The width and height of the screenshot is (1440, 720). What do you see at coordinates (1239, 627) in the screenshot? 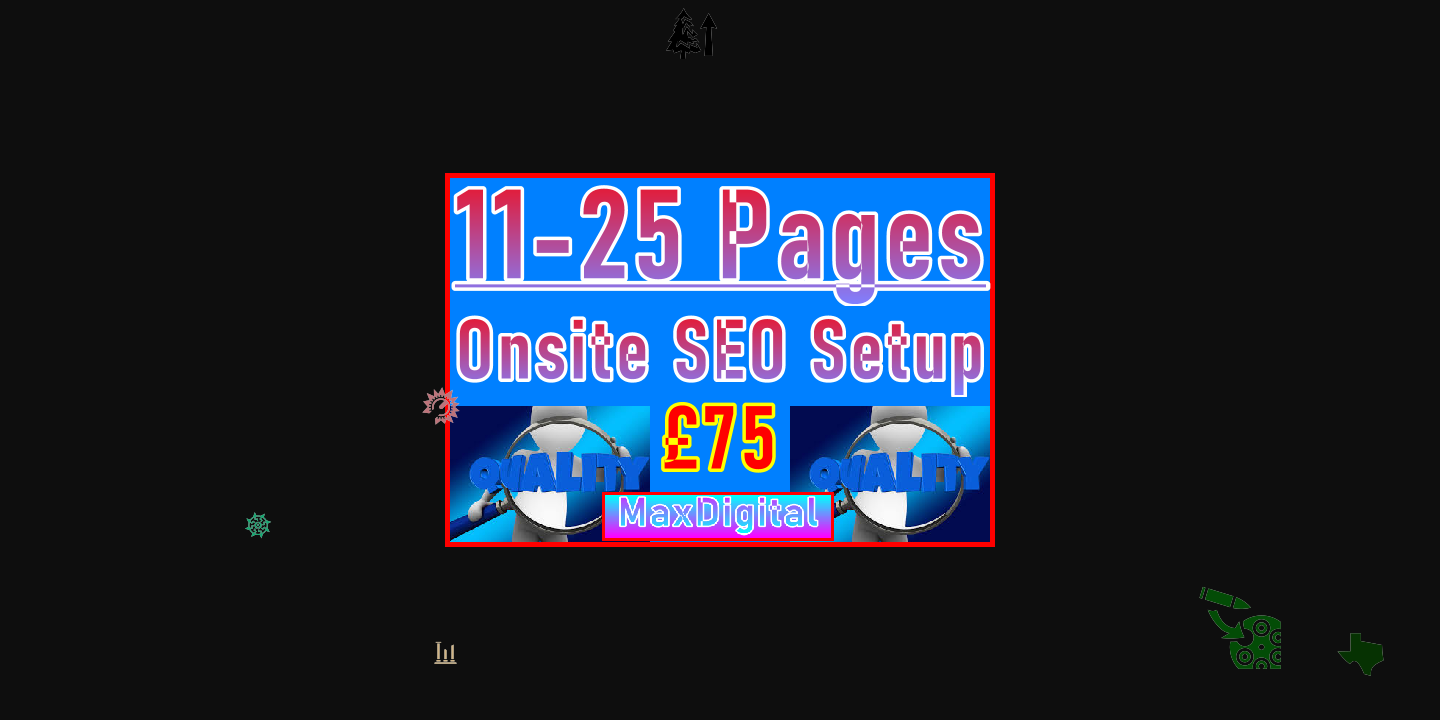
I see `reload weapon ammunition` at bounding box center [1239, 627].